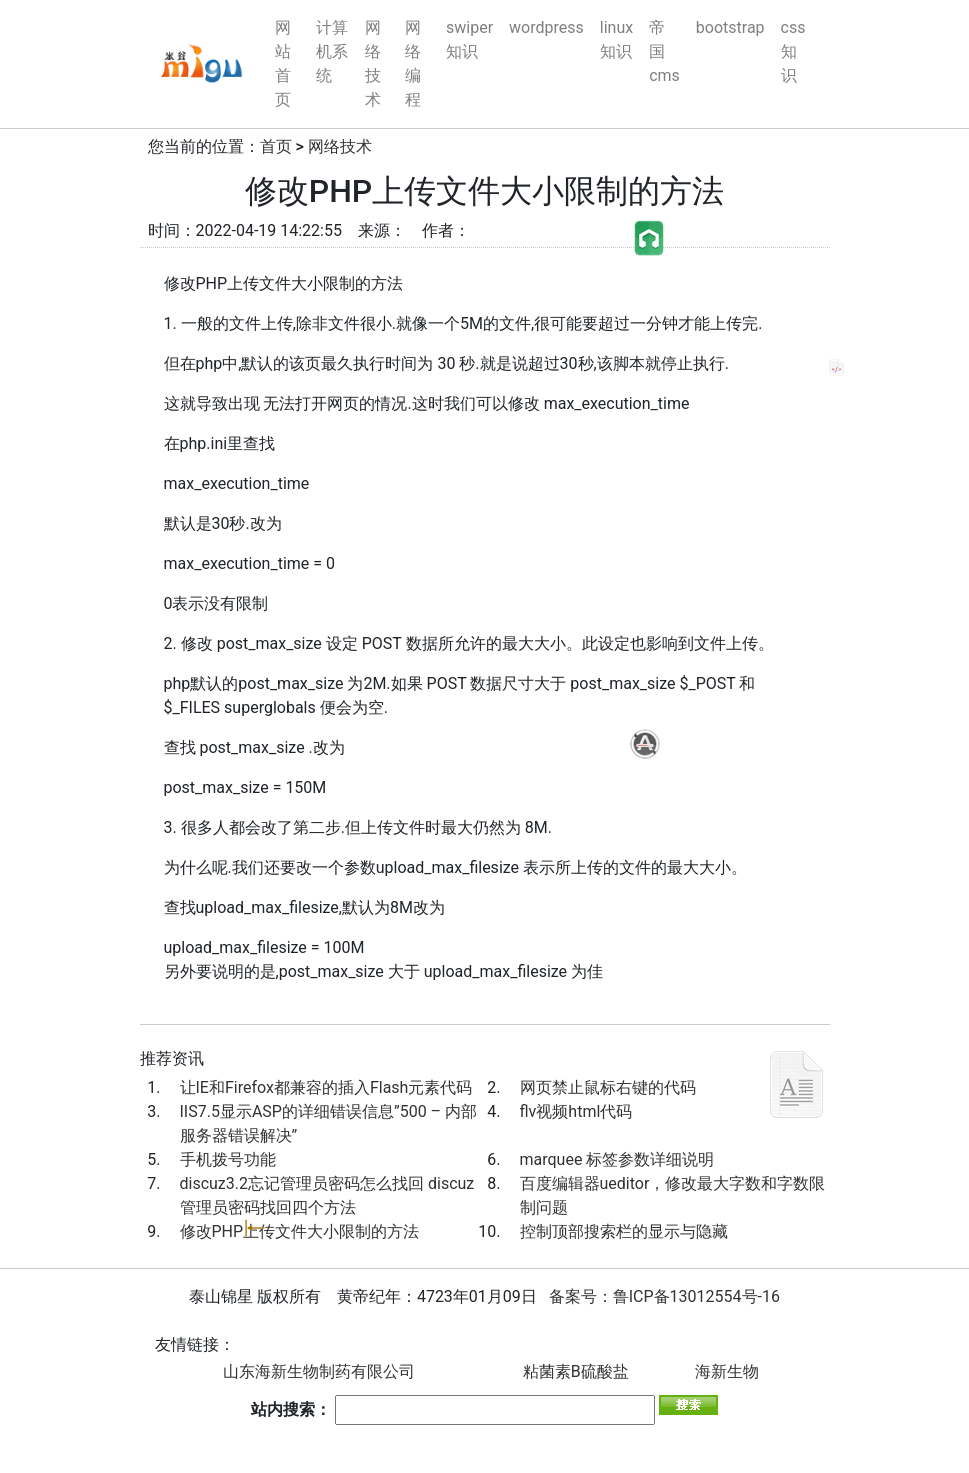  What do you see at coordinates (649, 238) in the screenshot?
I see `an LMMS music project file` at bounding box center [649, 238].